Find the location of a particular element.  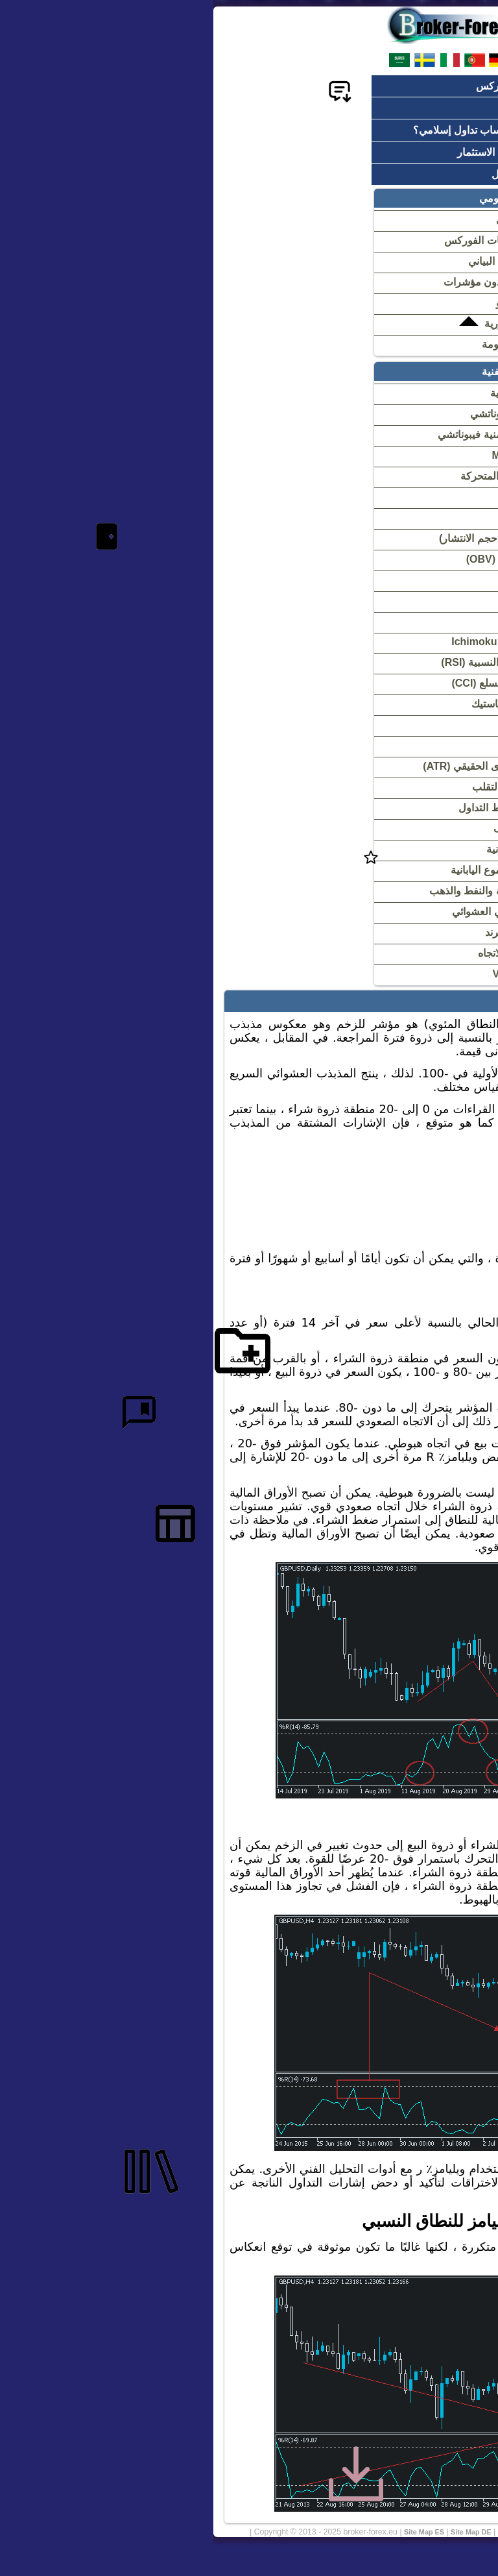

view data in table format is located at coordinates (174, 1523).